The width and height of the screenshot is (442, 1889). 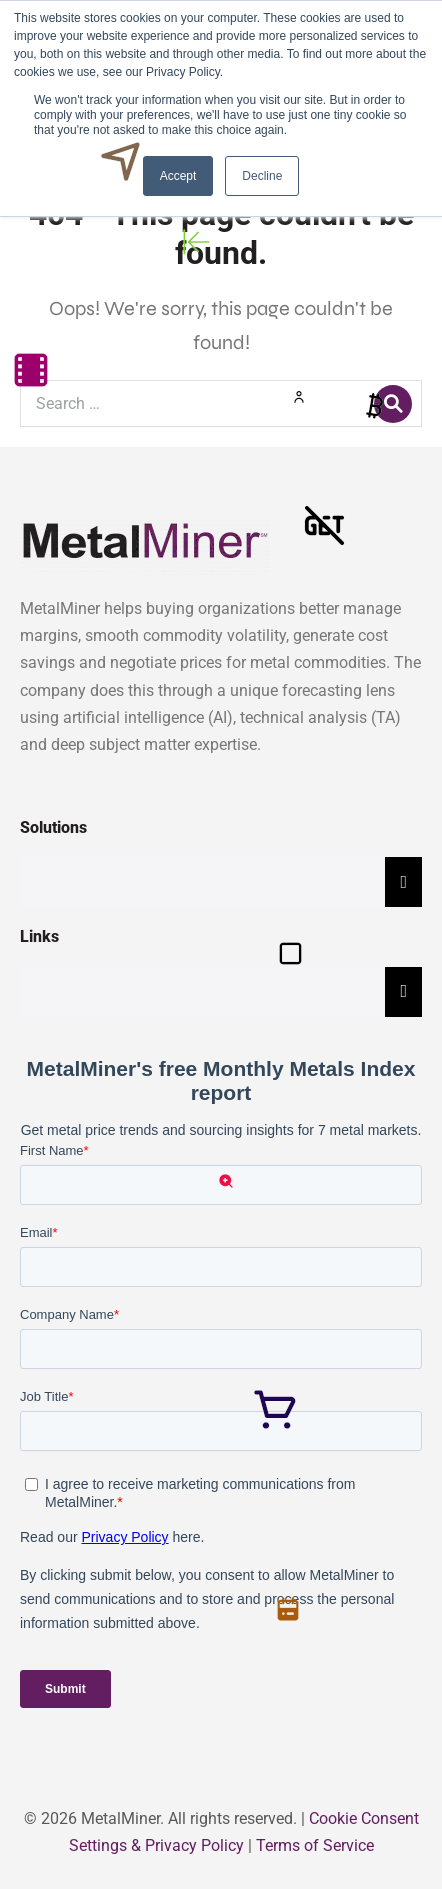 What do you see at coordinates (31, 370) in the screenshot?
I see `access video or movie content` at bounding box center [31, 370].